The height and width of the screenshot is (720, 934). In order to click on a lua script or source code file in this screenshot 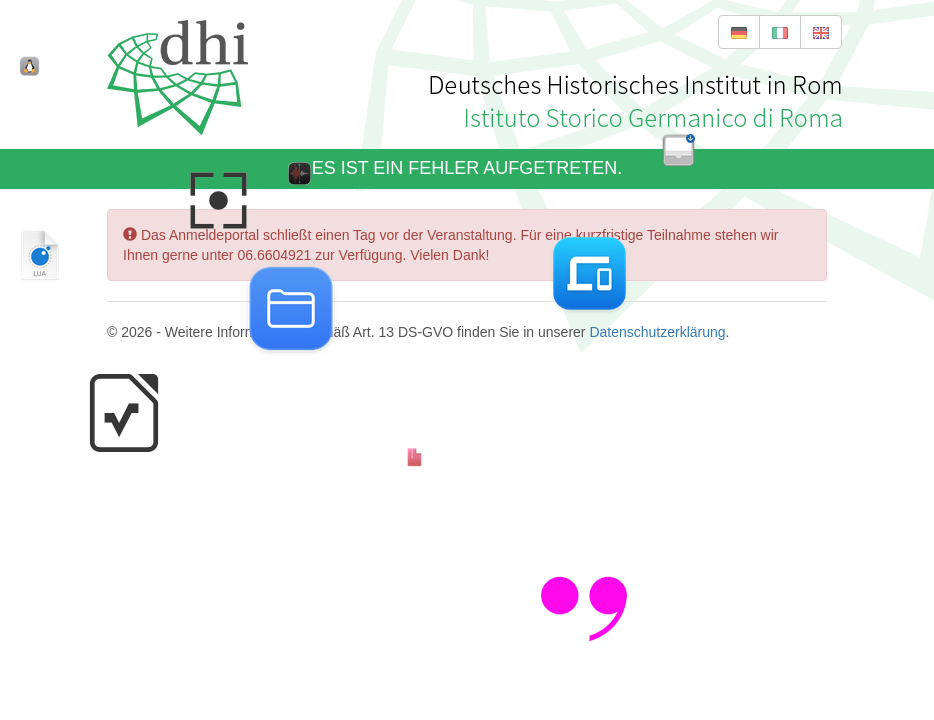, I will do `click(40, 256)`.